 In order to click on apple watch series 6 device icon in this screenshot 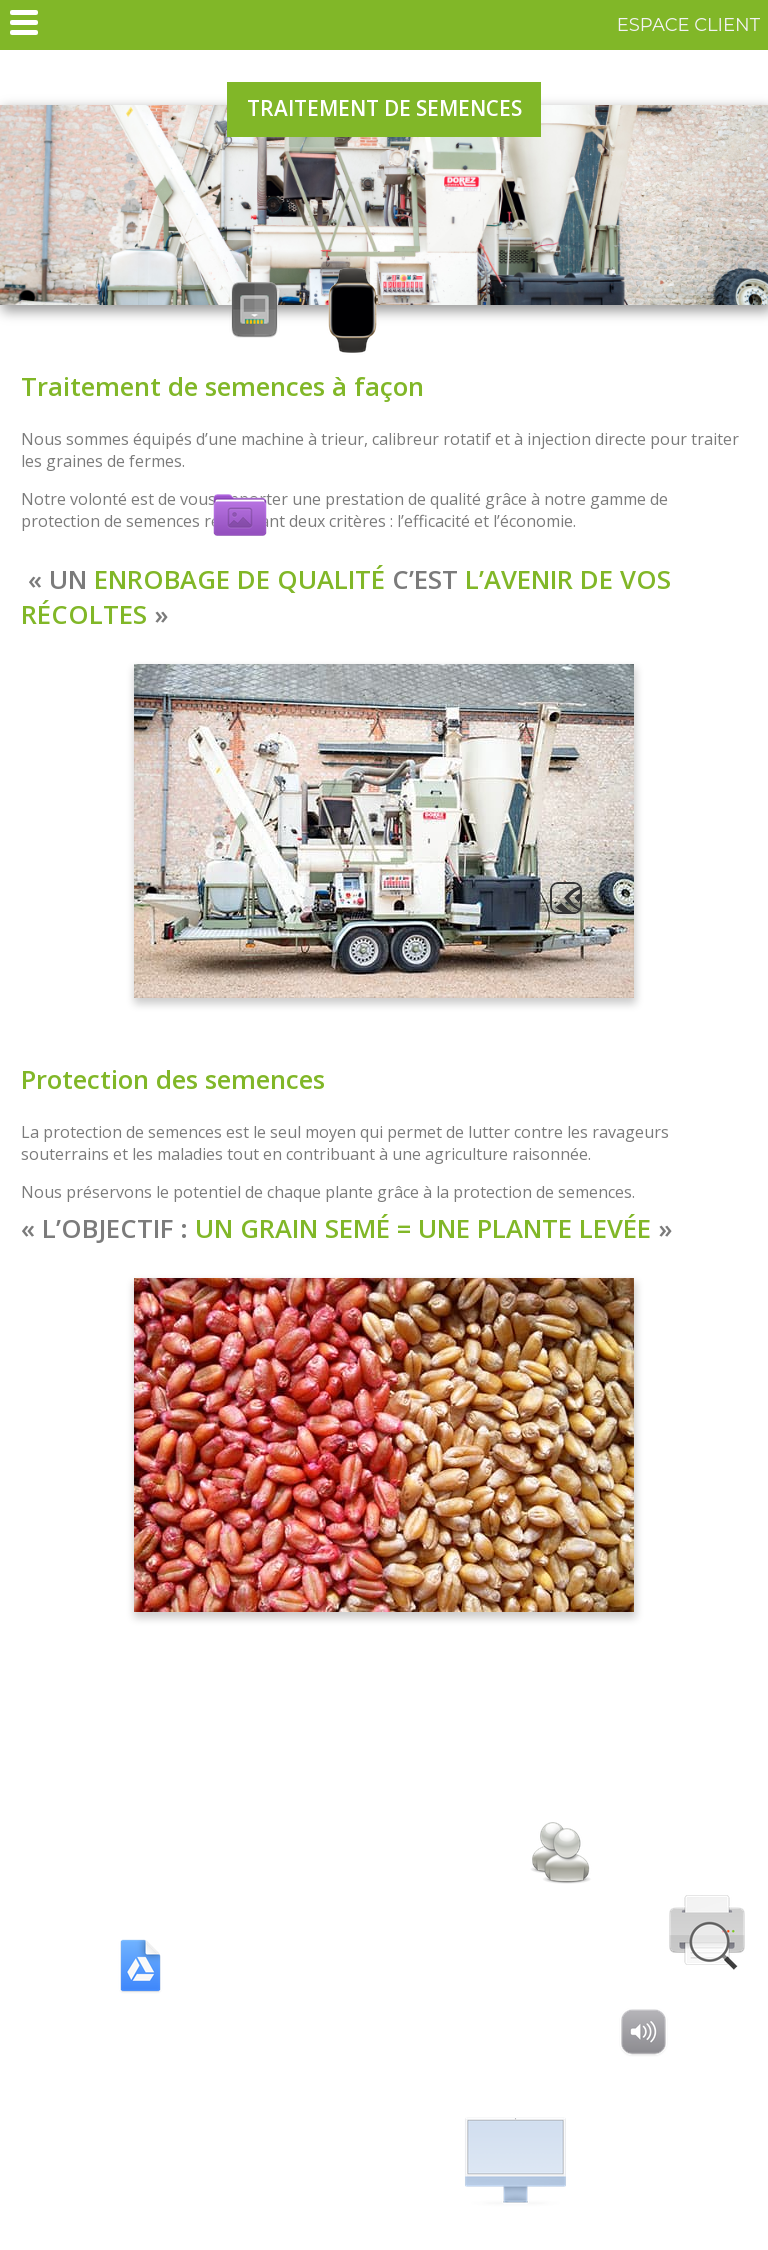, I will do `click(352, 310)`.